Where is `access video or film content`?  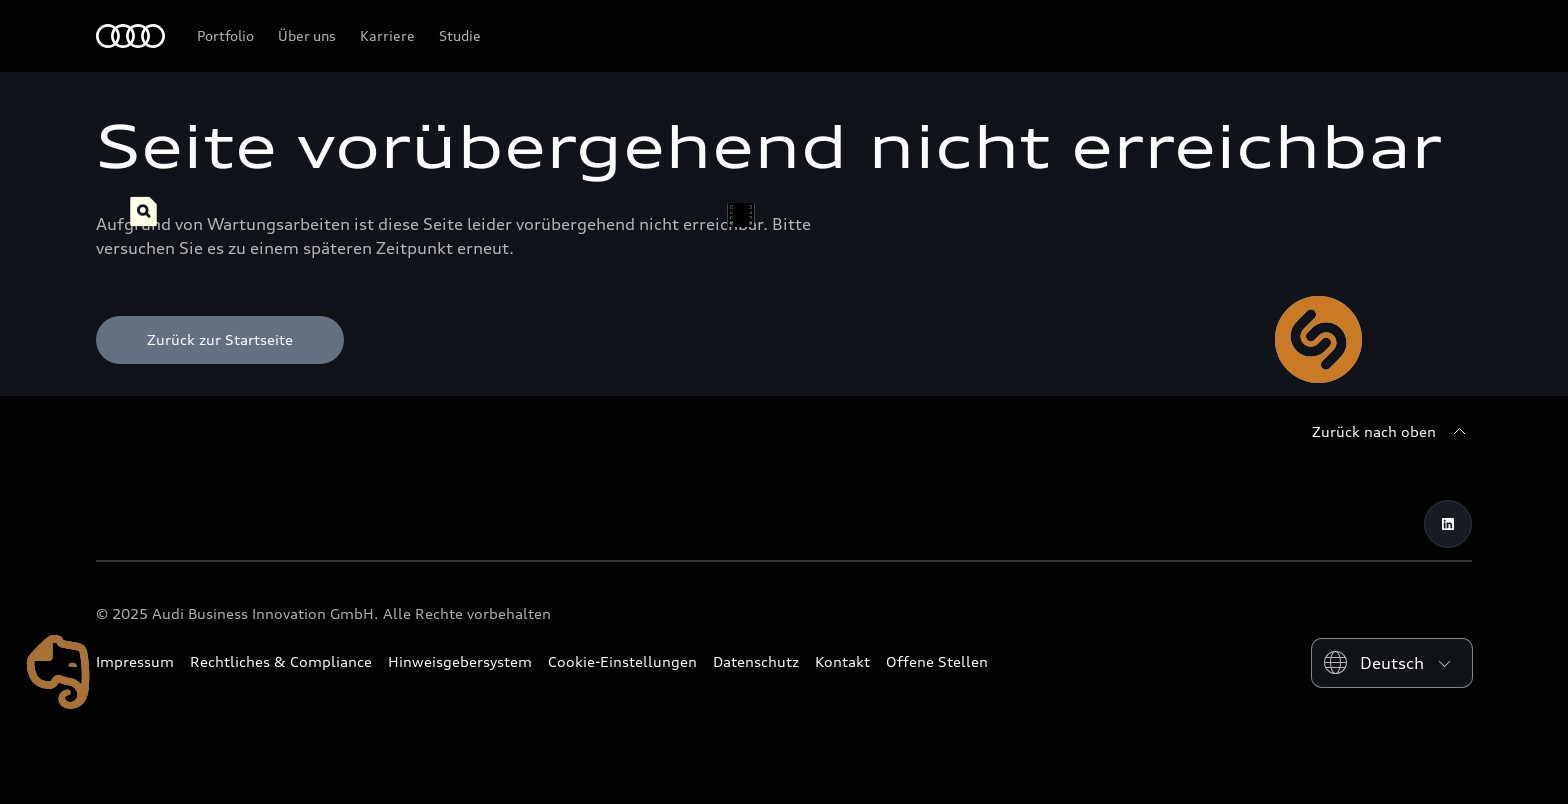 access video or film content is located at coordinates (741, 215).